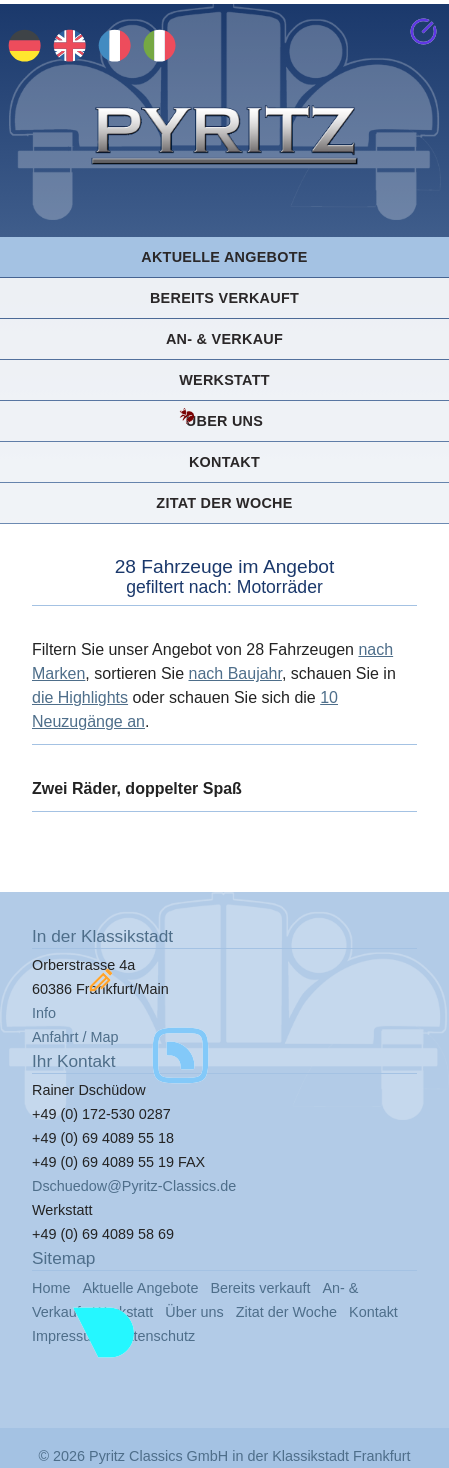 The image size is (449, 1468). I want to click on open netdata monitoring dashboard, so click(103, 1332).